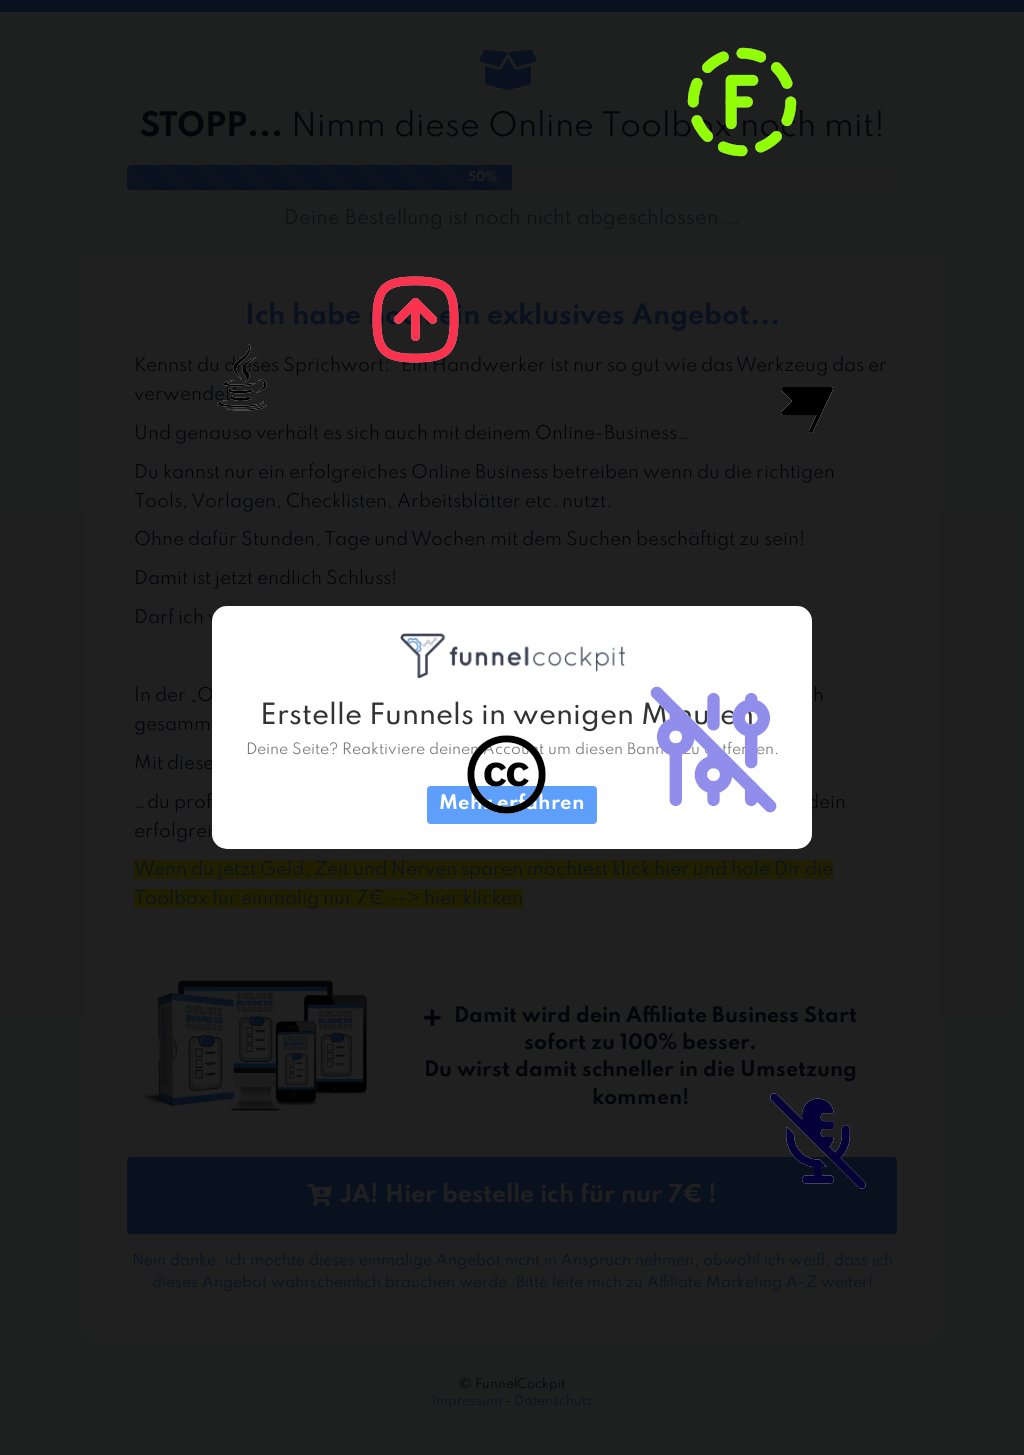 The image size is (1024, 1455). What do you see at coordinates (805, 407) in the screenshot?
I see `flag or mark an item for follow-up` at bounding box center [805, 407].